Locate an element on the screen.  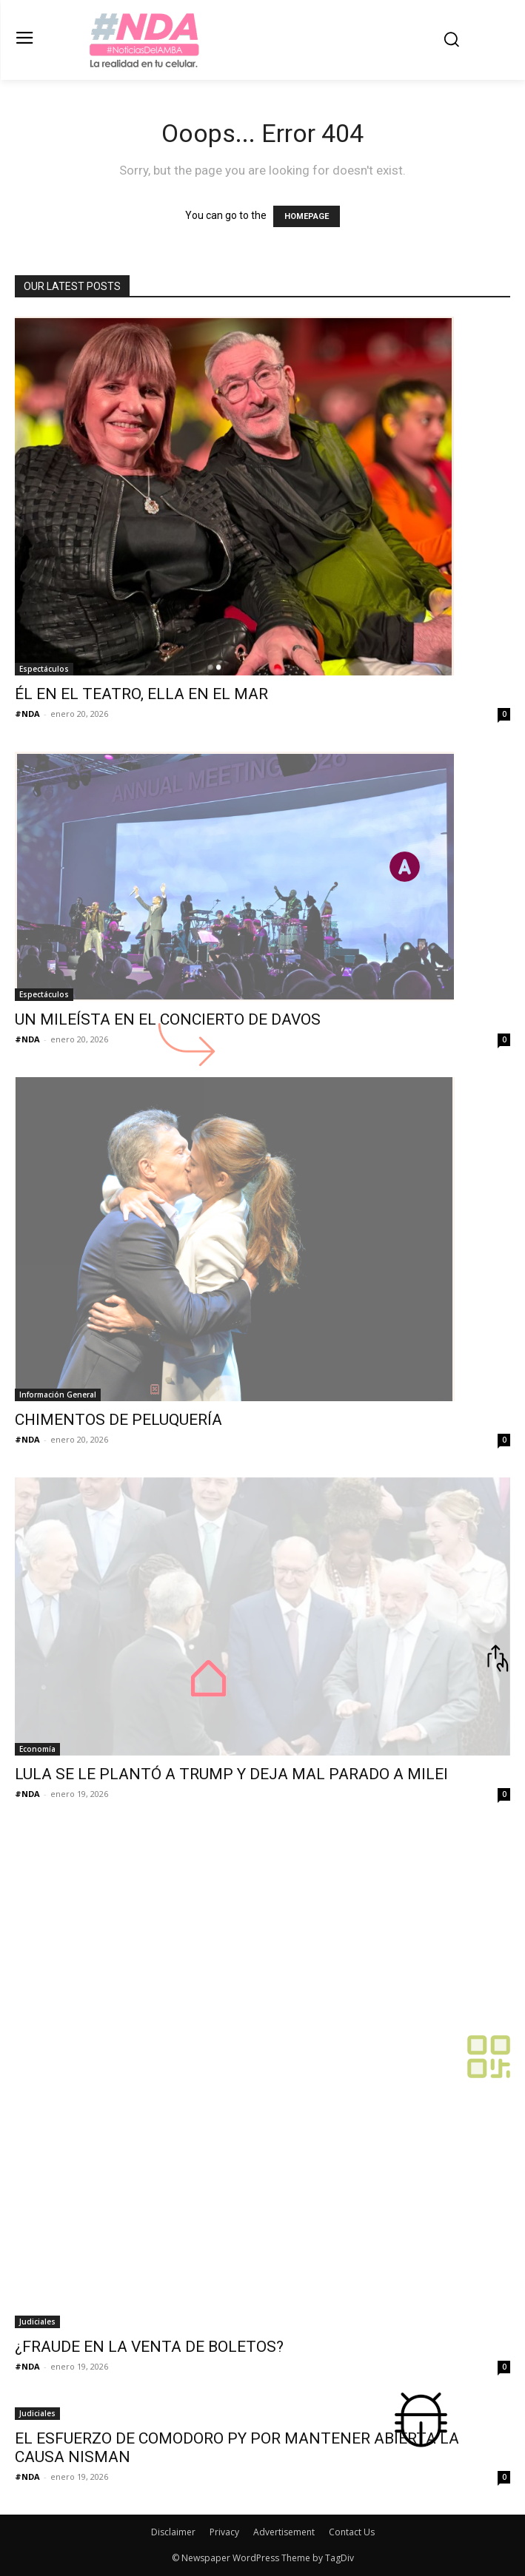
navigate to home screen is located at coordinates (208, 1679).